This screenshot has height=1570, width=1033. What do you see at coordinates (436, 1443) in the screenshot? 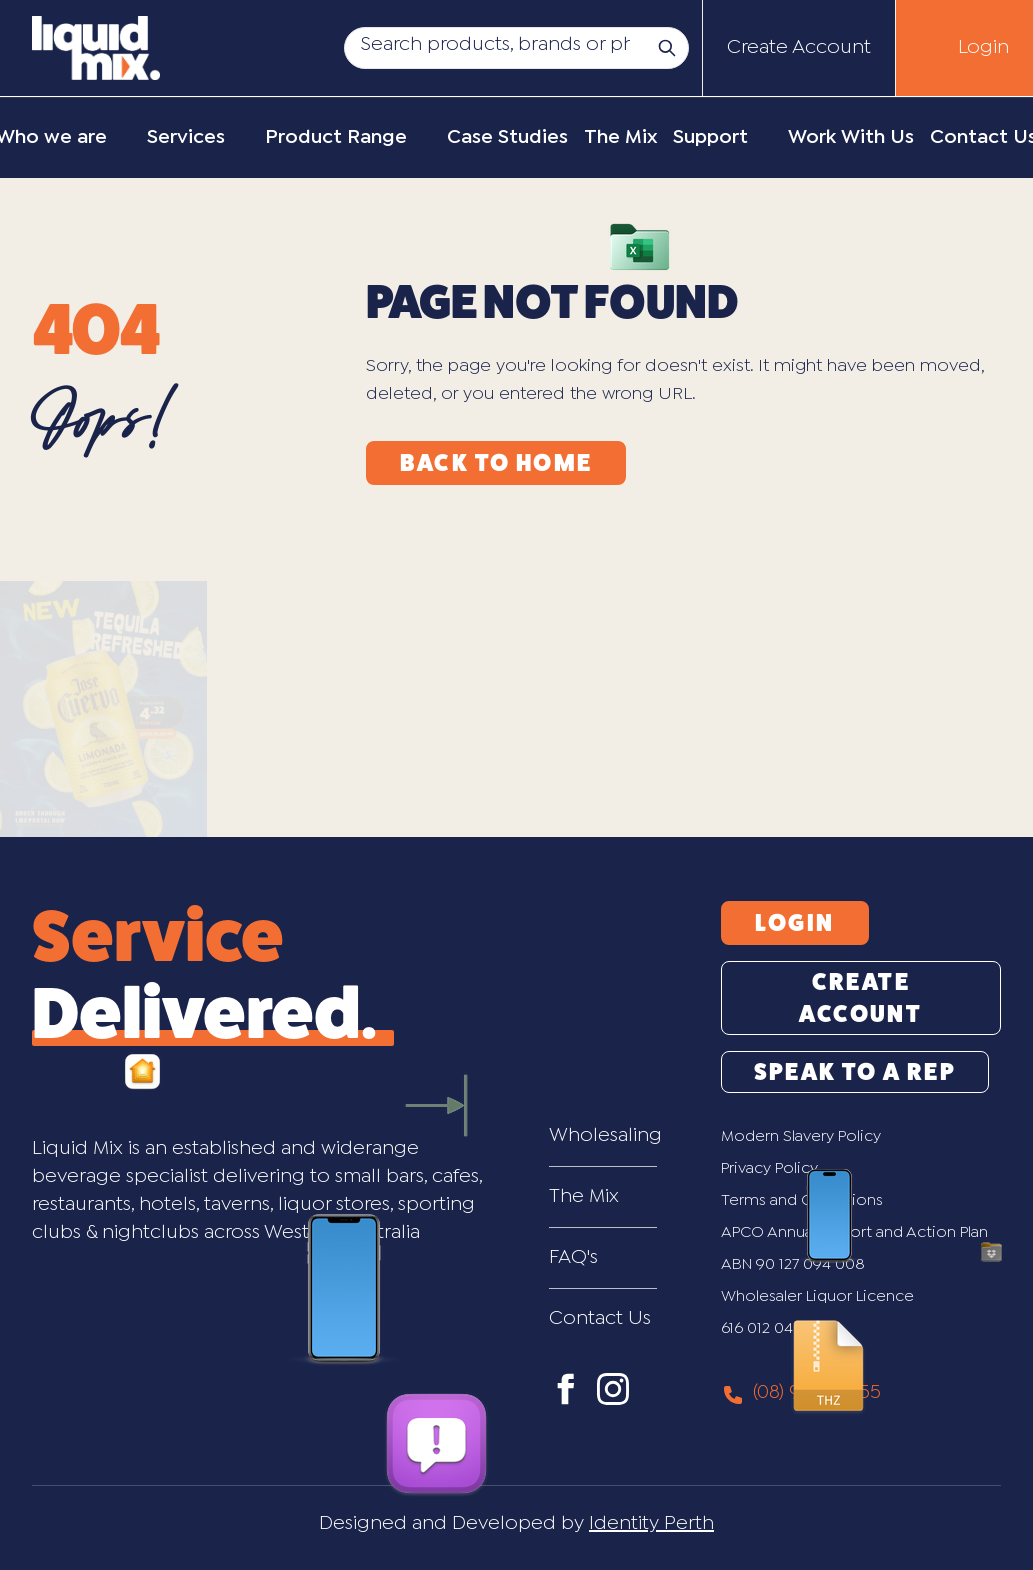
I see `submit feedback about file syncing issues` at bounding box center [436, 1443].